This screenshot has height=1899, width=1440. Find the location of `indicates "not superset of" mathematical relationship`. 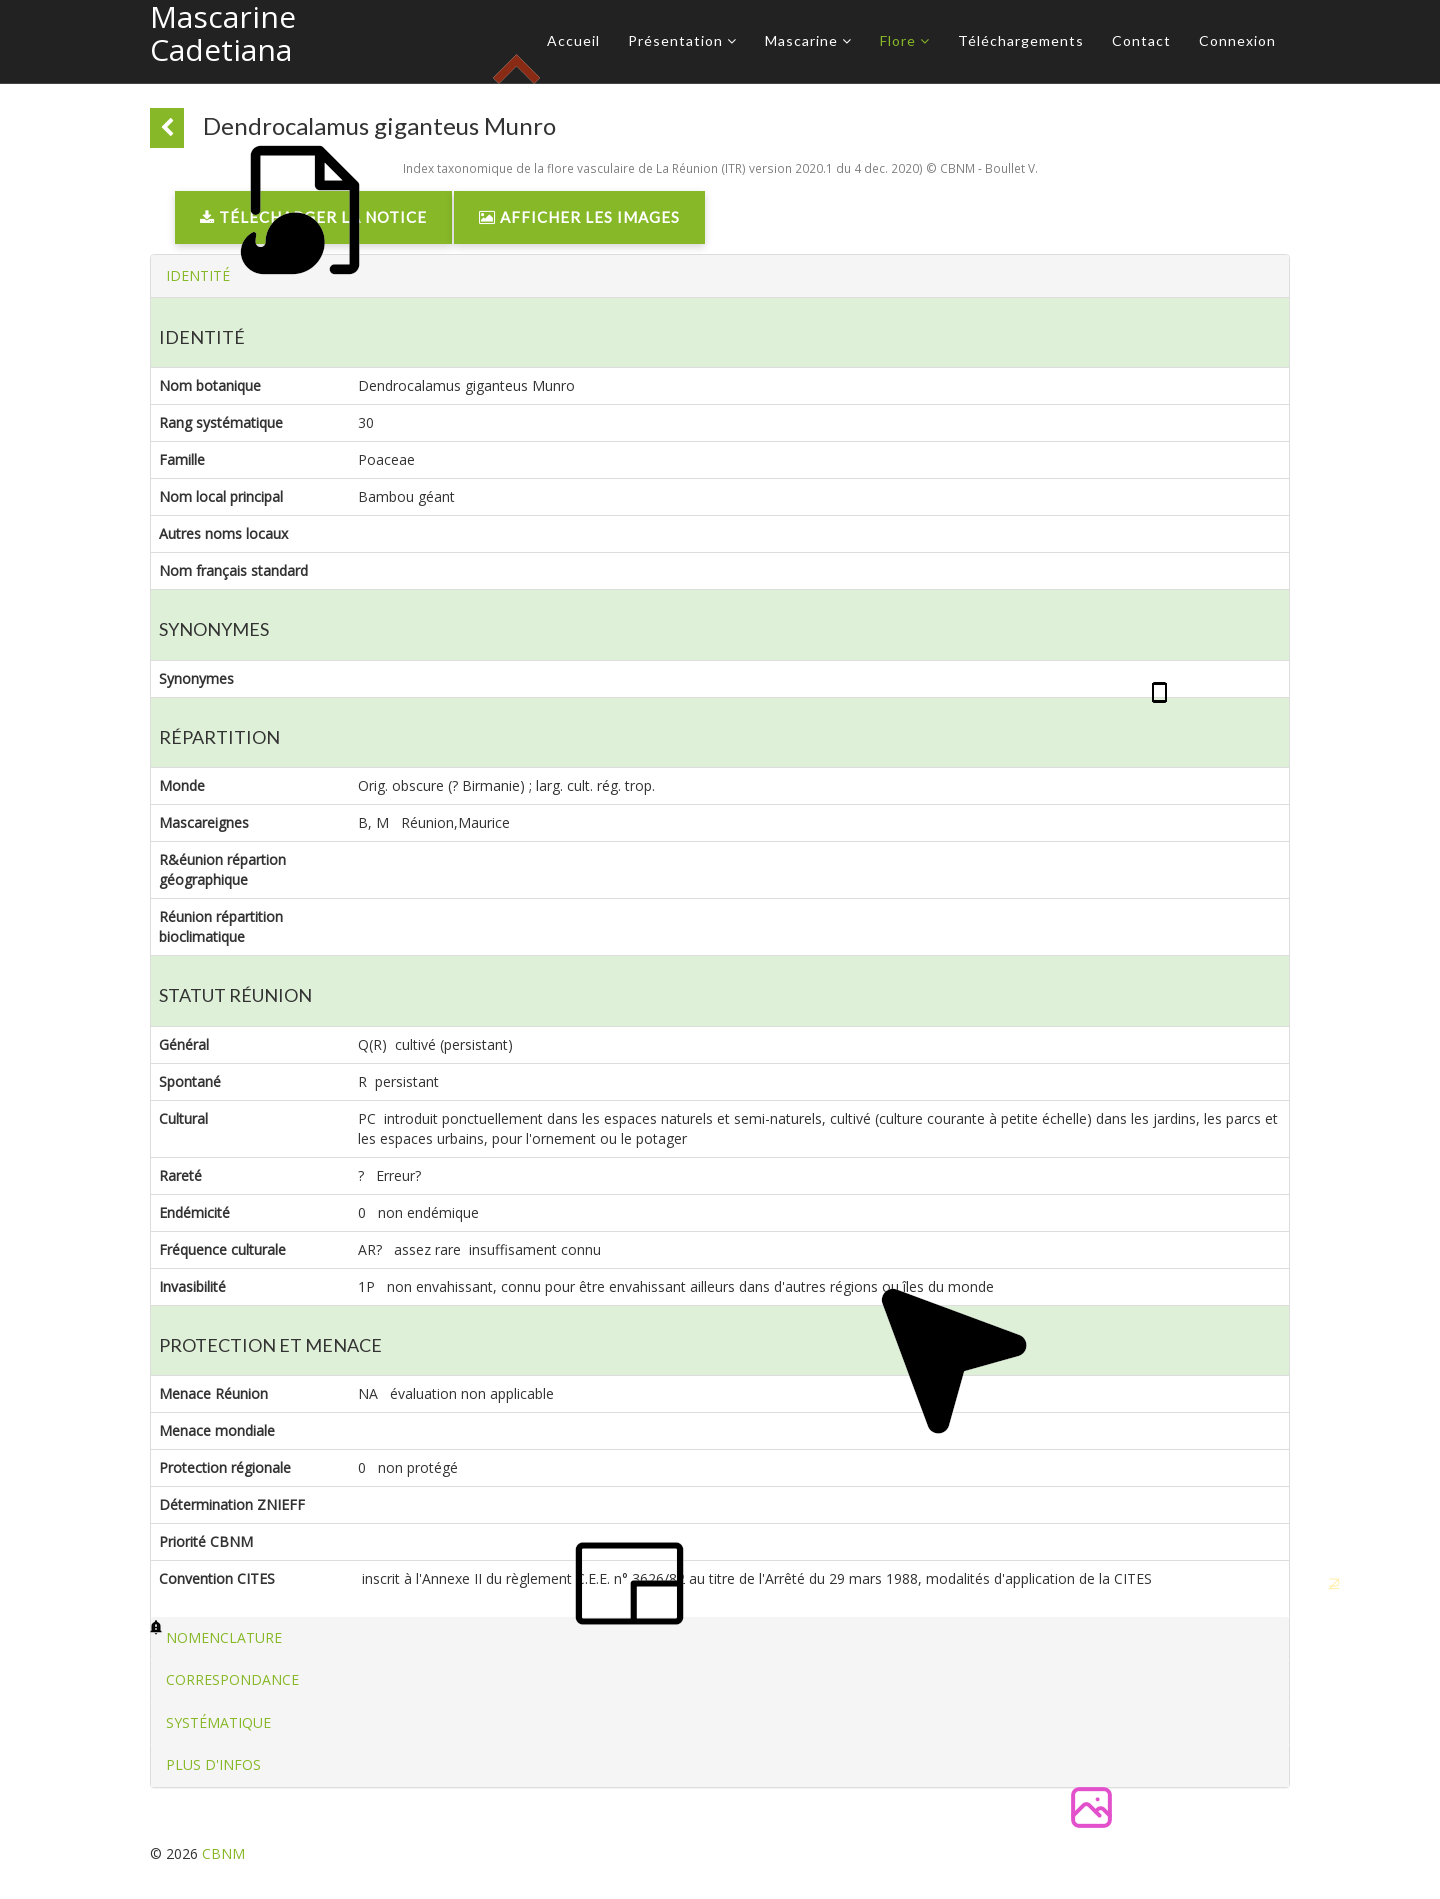

indicates "not superset of" mathematical relationship is located at coordinates (1334, 1584).